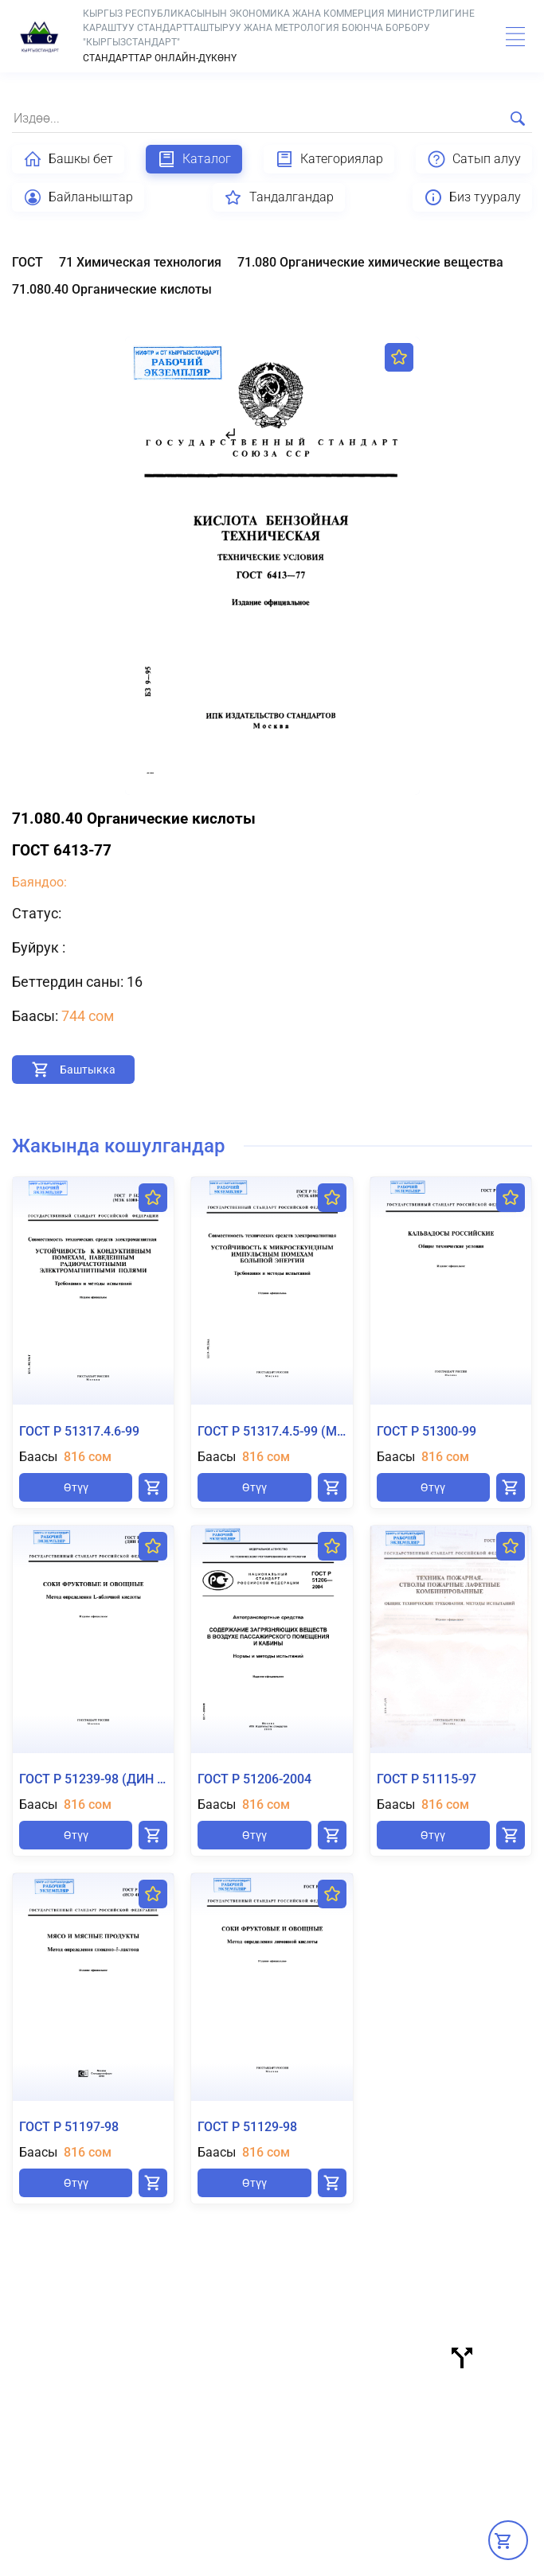 Image resolution: width=544 pixels, height=2576 pixels. Describe the element at coordinates (462, 2358) in the screenshot. I see `split or fork a call to multiple lines` at that location.